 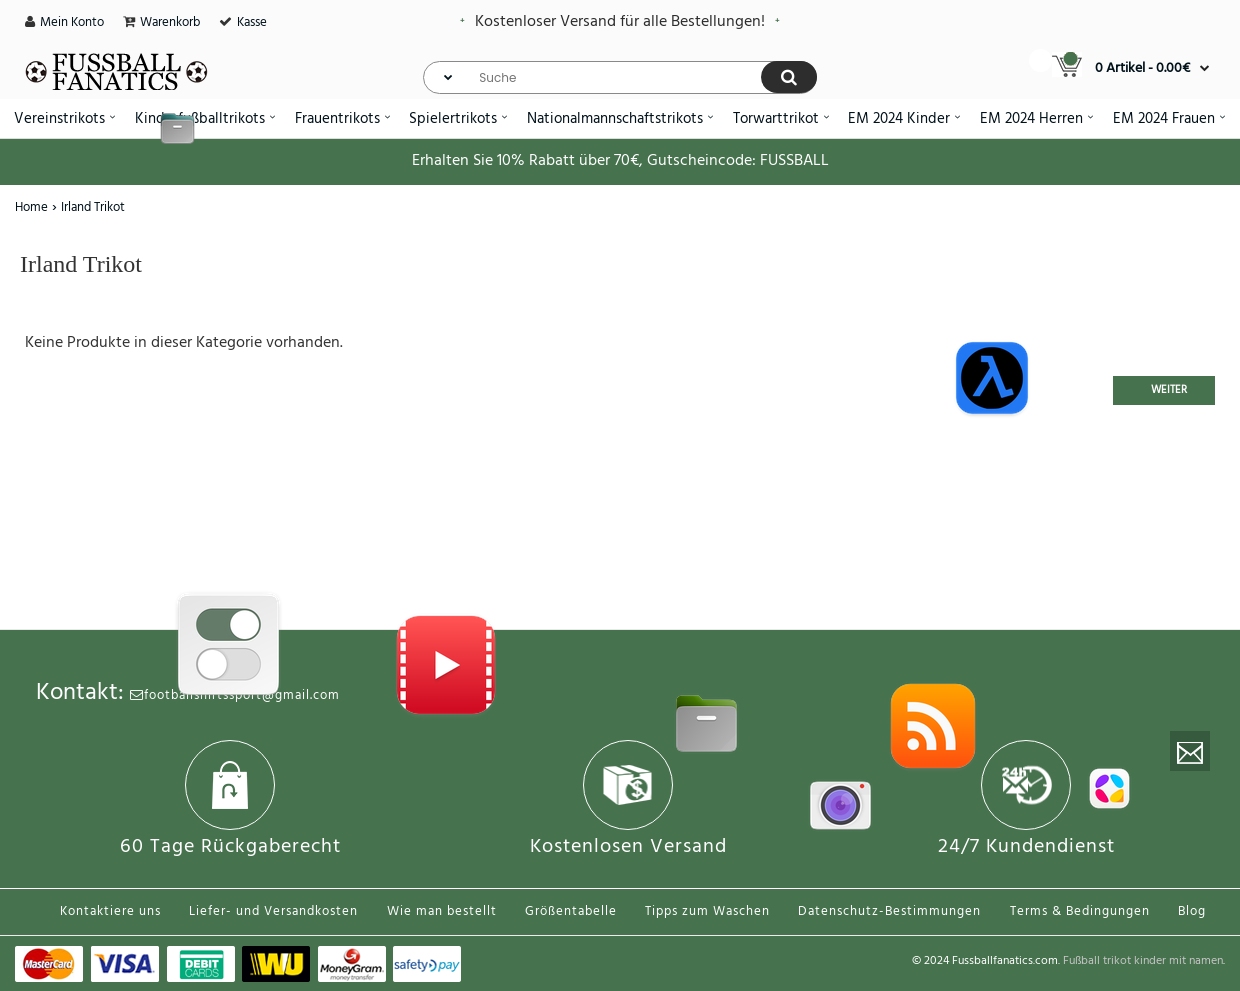 I want to click on open AppFlowy app, so click(x=1109, y=788).